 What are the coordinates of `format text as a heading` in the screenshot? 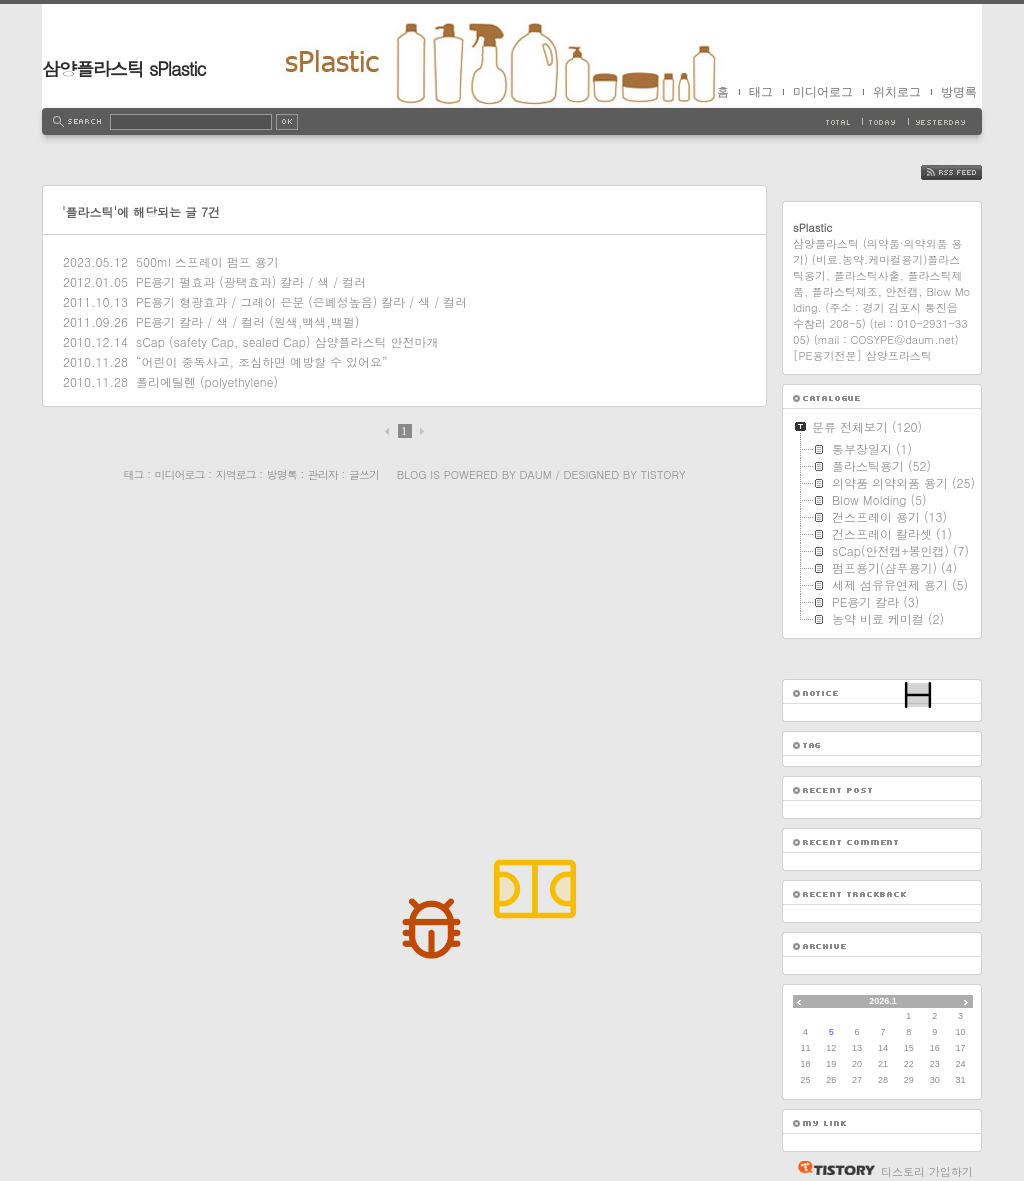 It's located at (918, 695).